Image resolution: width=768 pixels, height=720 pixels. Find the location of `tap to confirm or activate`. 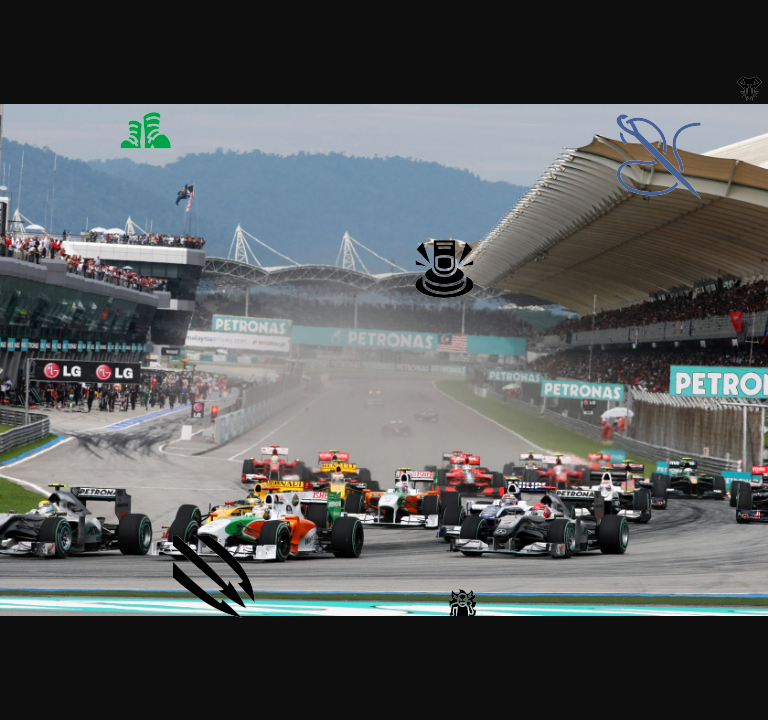

tap to confirm or activate is located at coordinates (444, 269).